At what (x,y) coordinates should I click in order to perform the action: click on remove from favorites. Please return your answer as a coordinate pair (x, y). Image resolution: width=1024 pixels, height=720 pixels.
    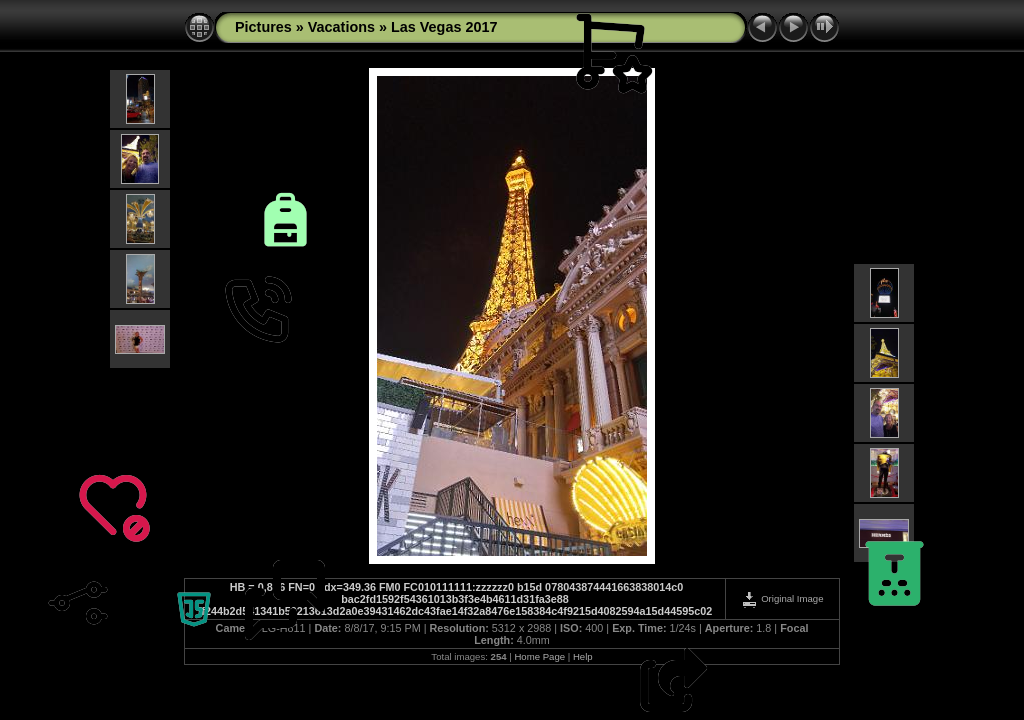
    Looking at the image, I should click on (113, 505).